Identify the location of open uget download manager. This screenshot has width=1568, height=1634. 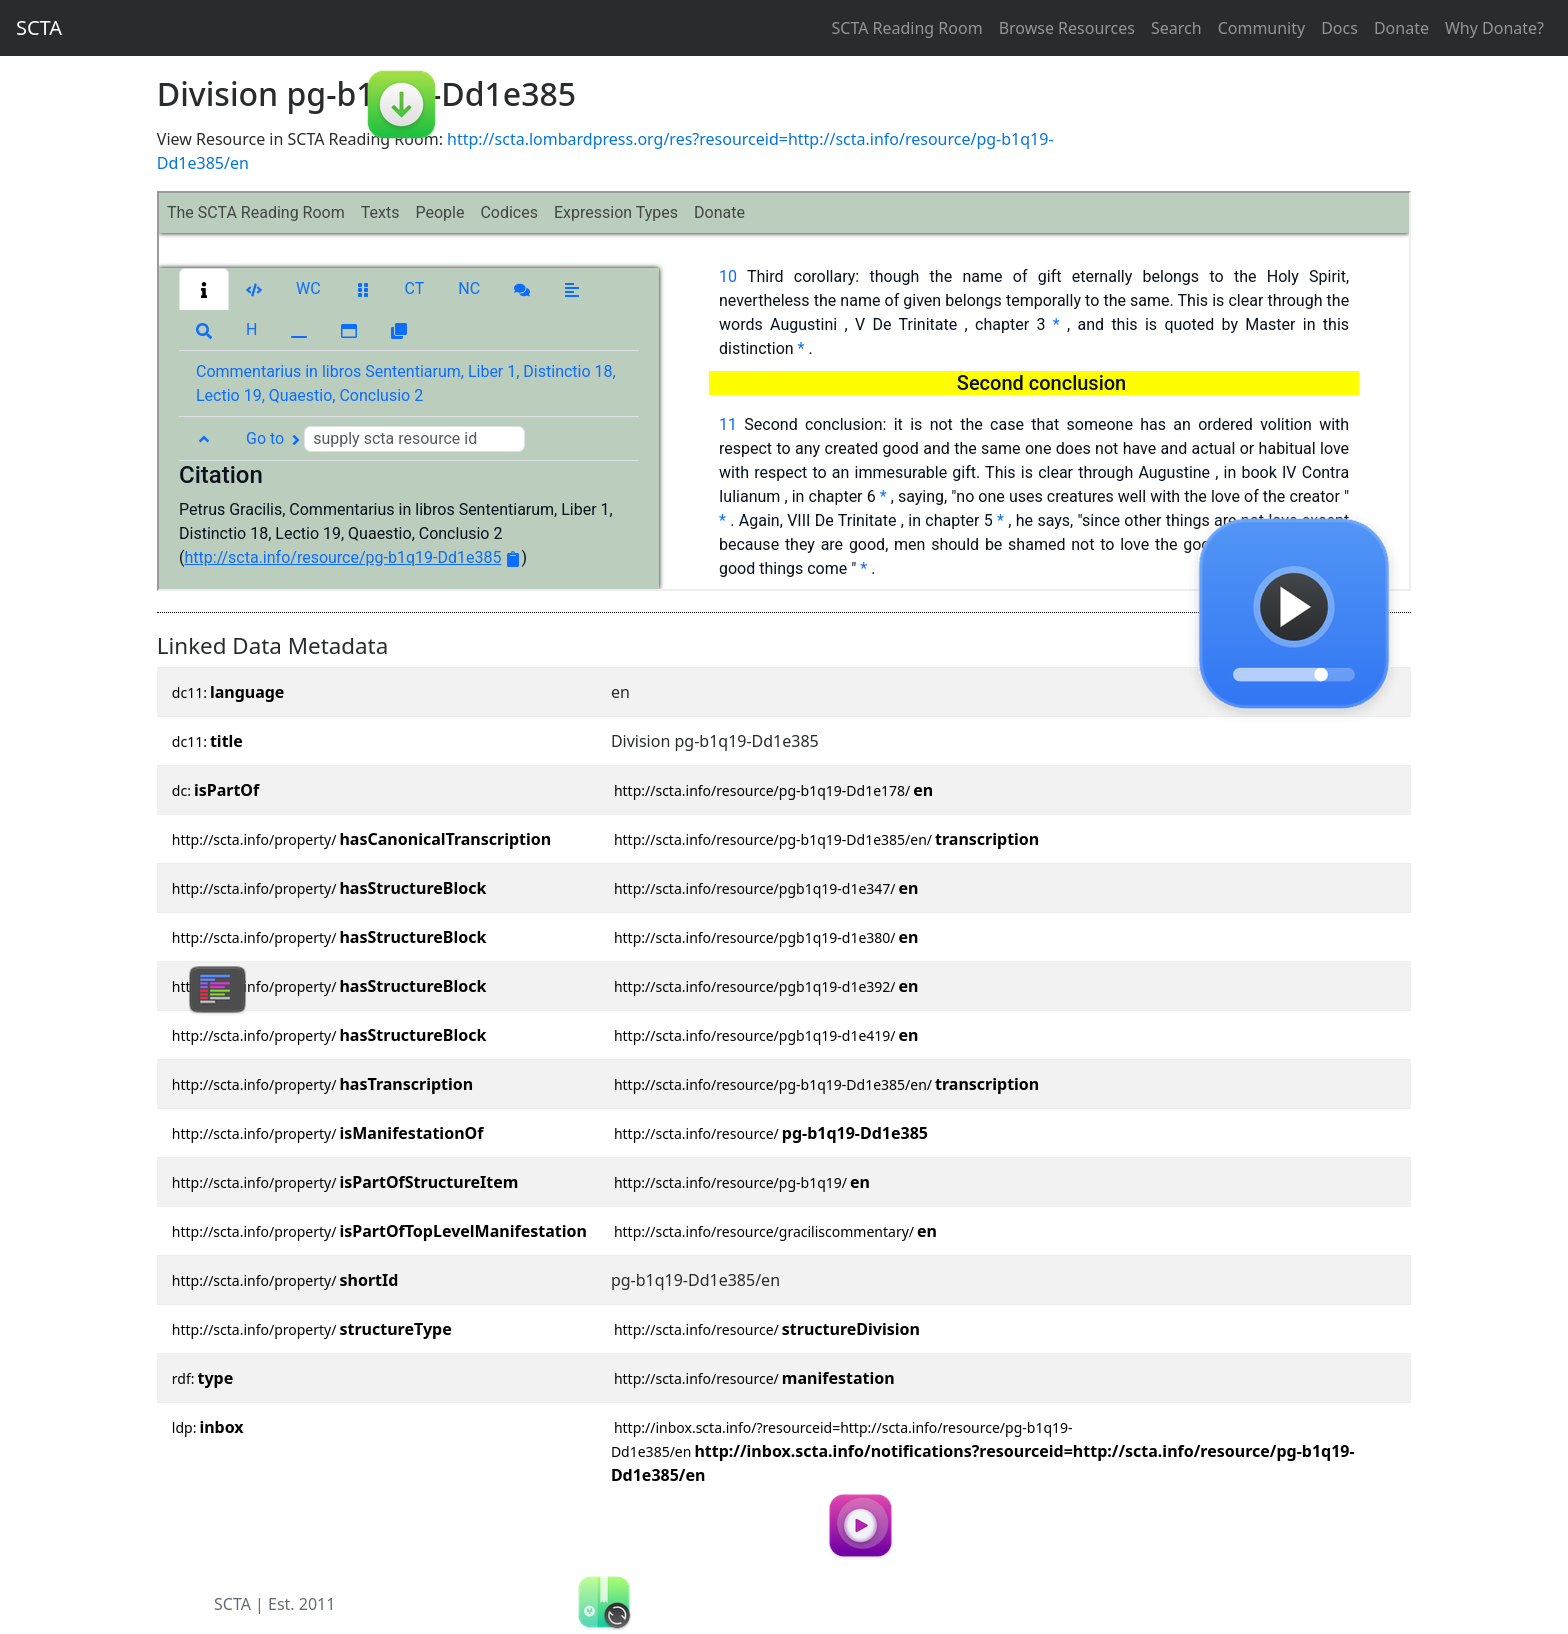
(401, 104).